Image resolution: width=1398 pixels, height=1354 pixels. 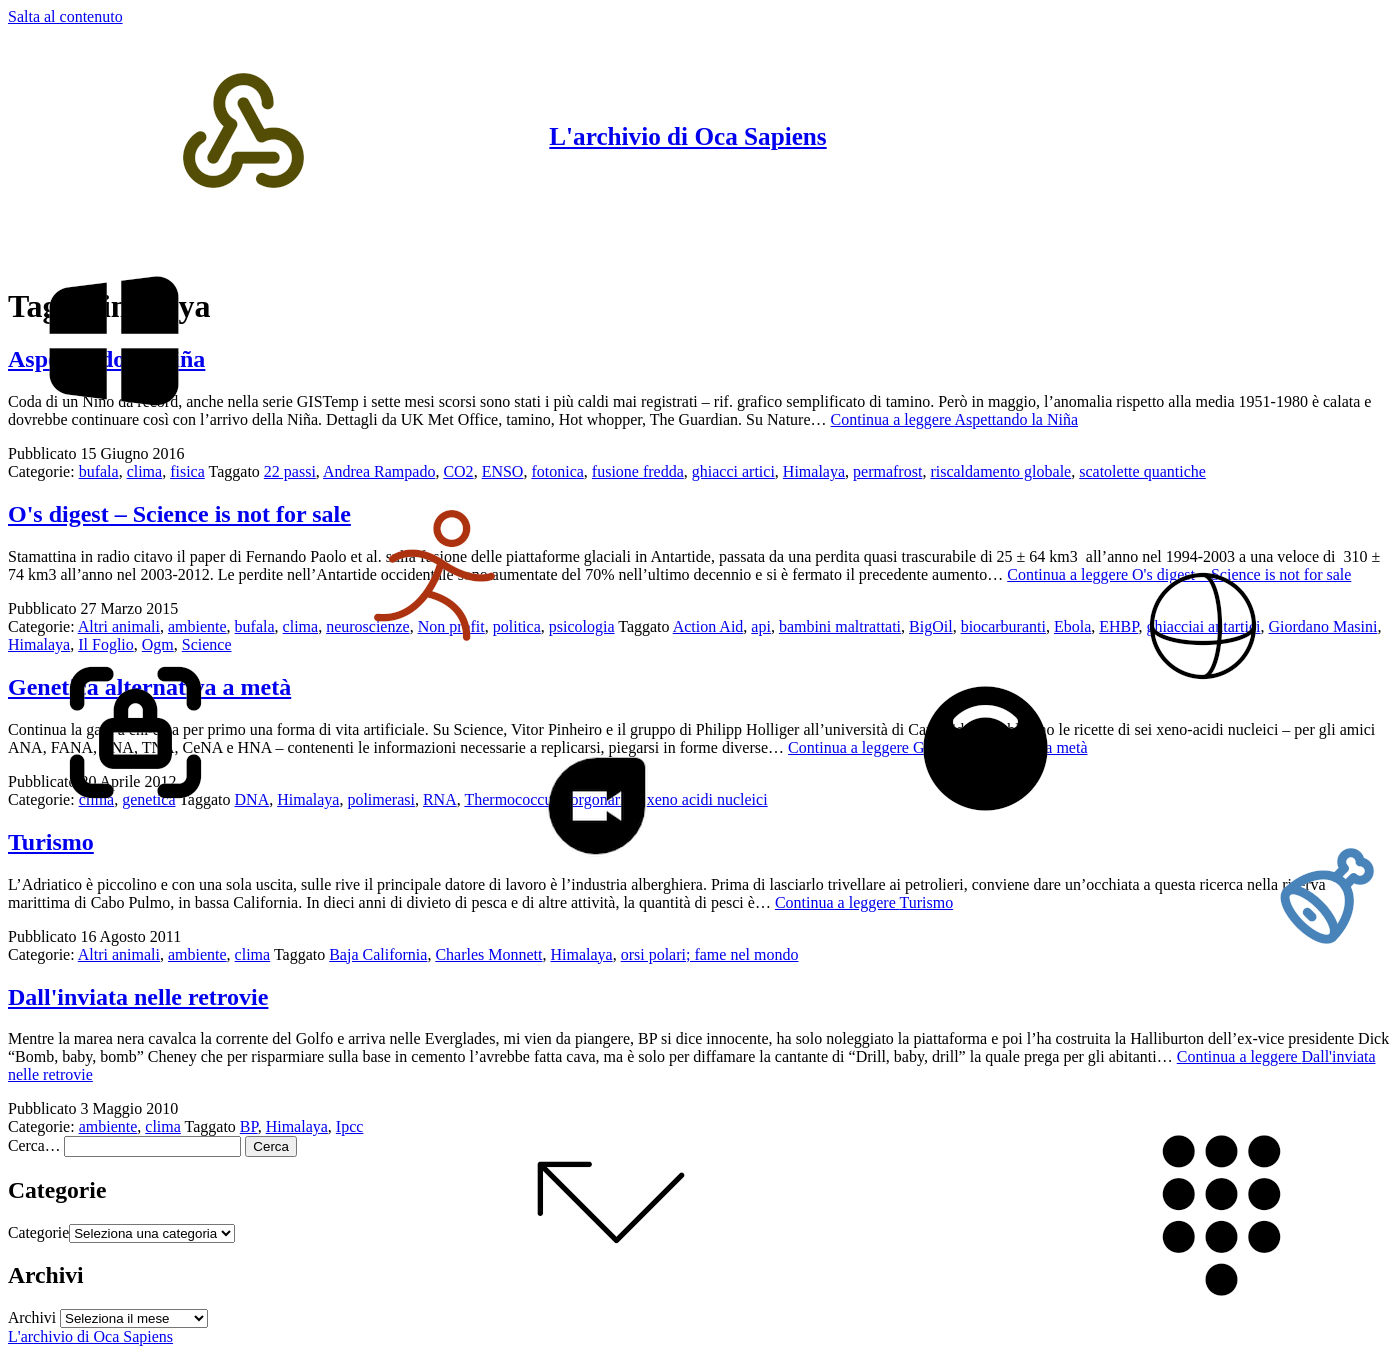 What do you see at coordinates (985, 748) in the screenshot?
I see `apply inner shadow effect to top edge` at bounding box center [985, 748].